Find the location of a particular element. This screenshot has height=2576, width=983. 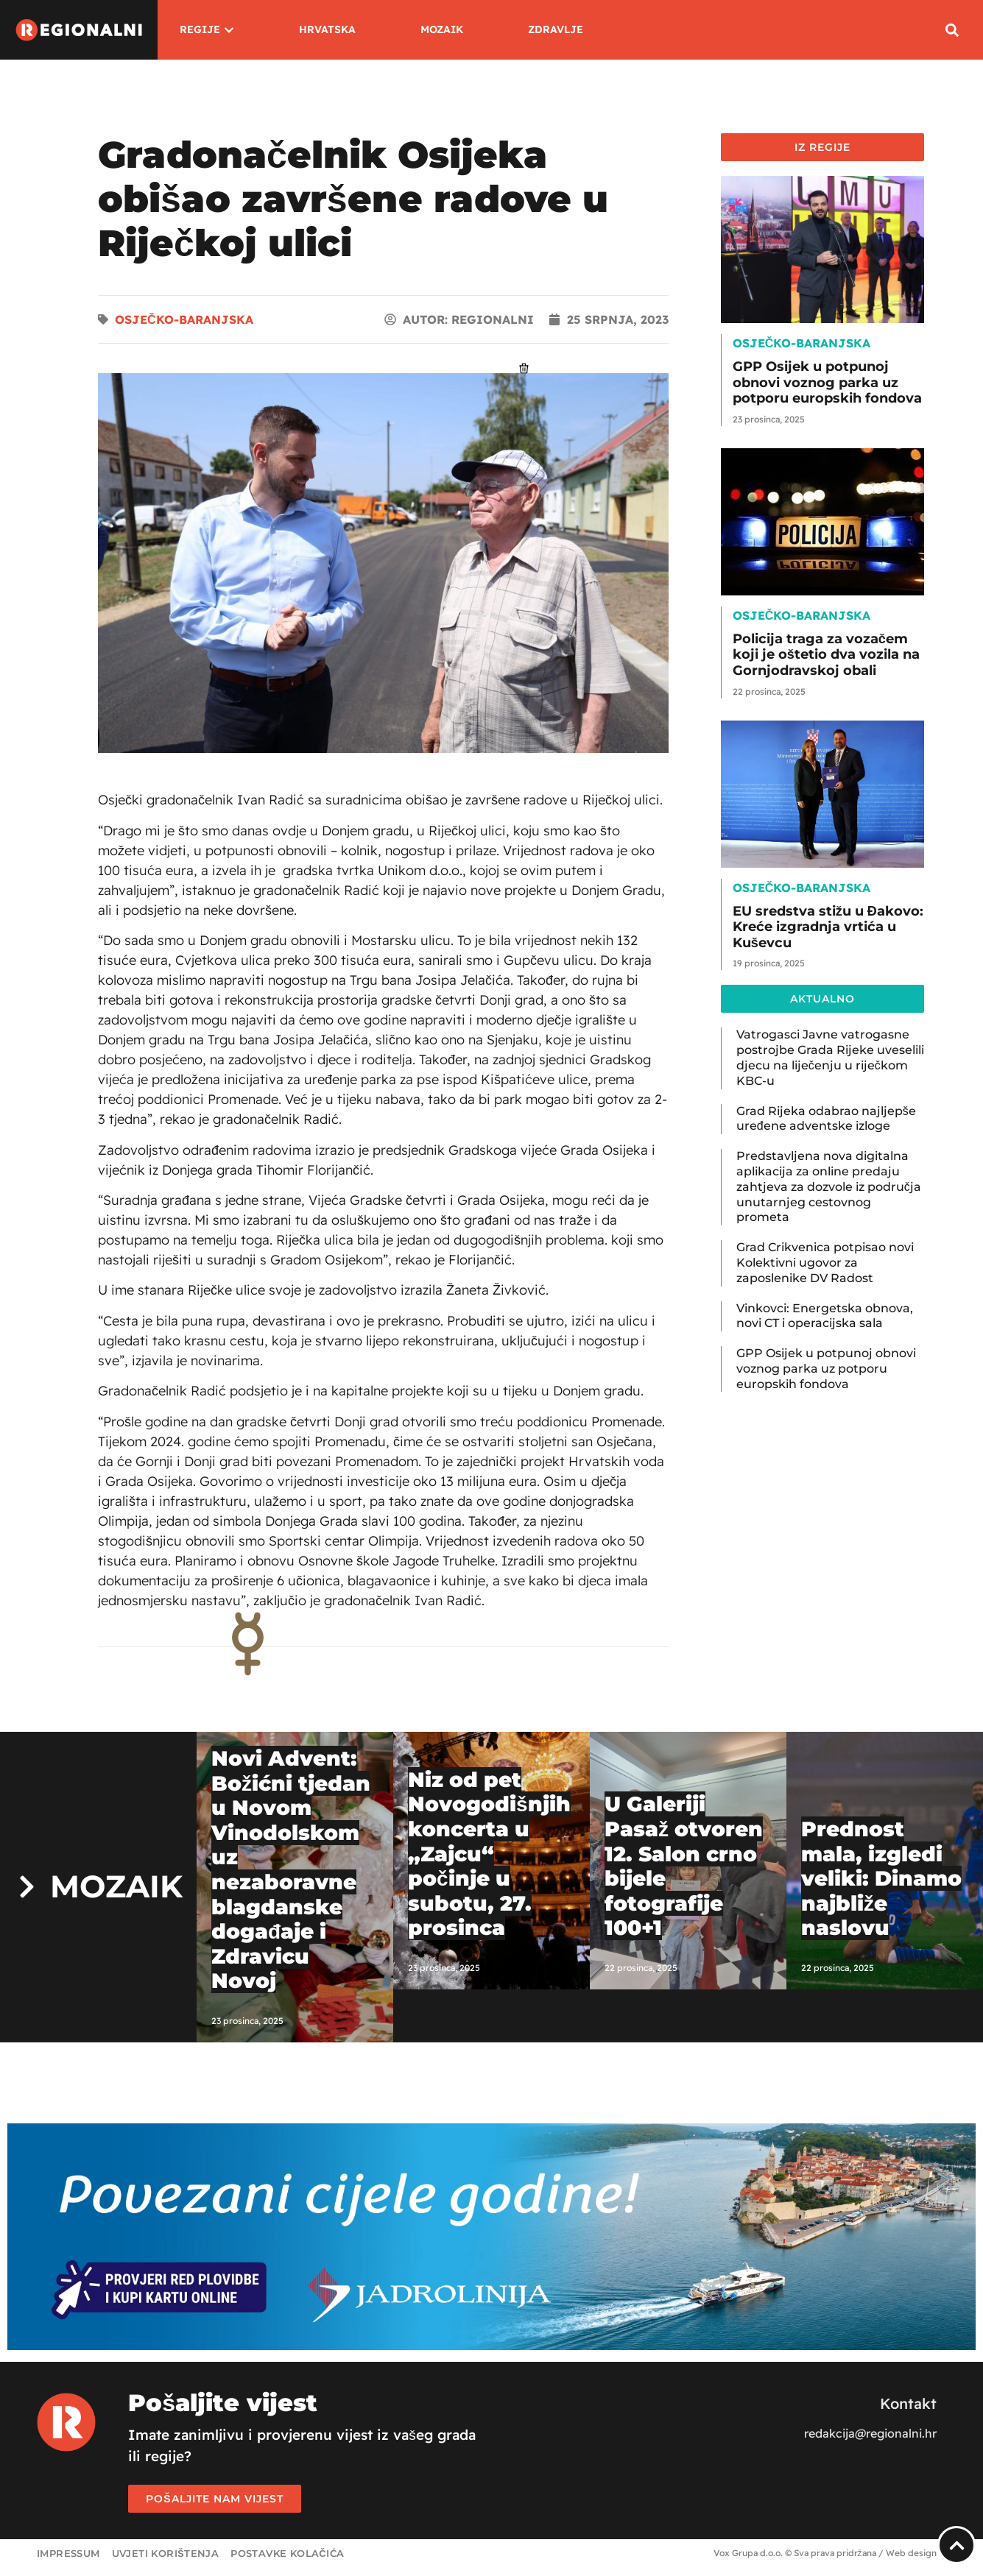

delete selected item is located at coordinates (524, 368).